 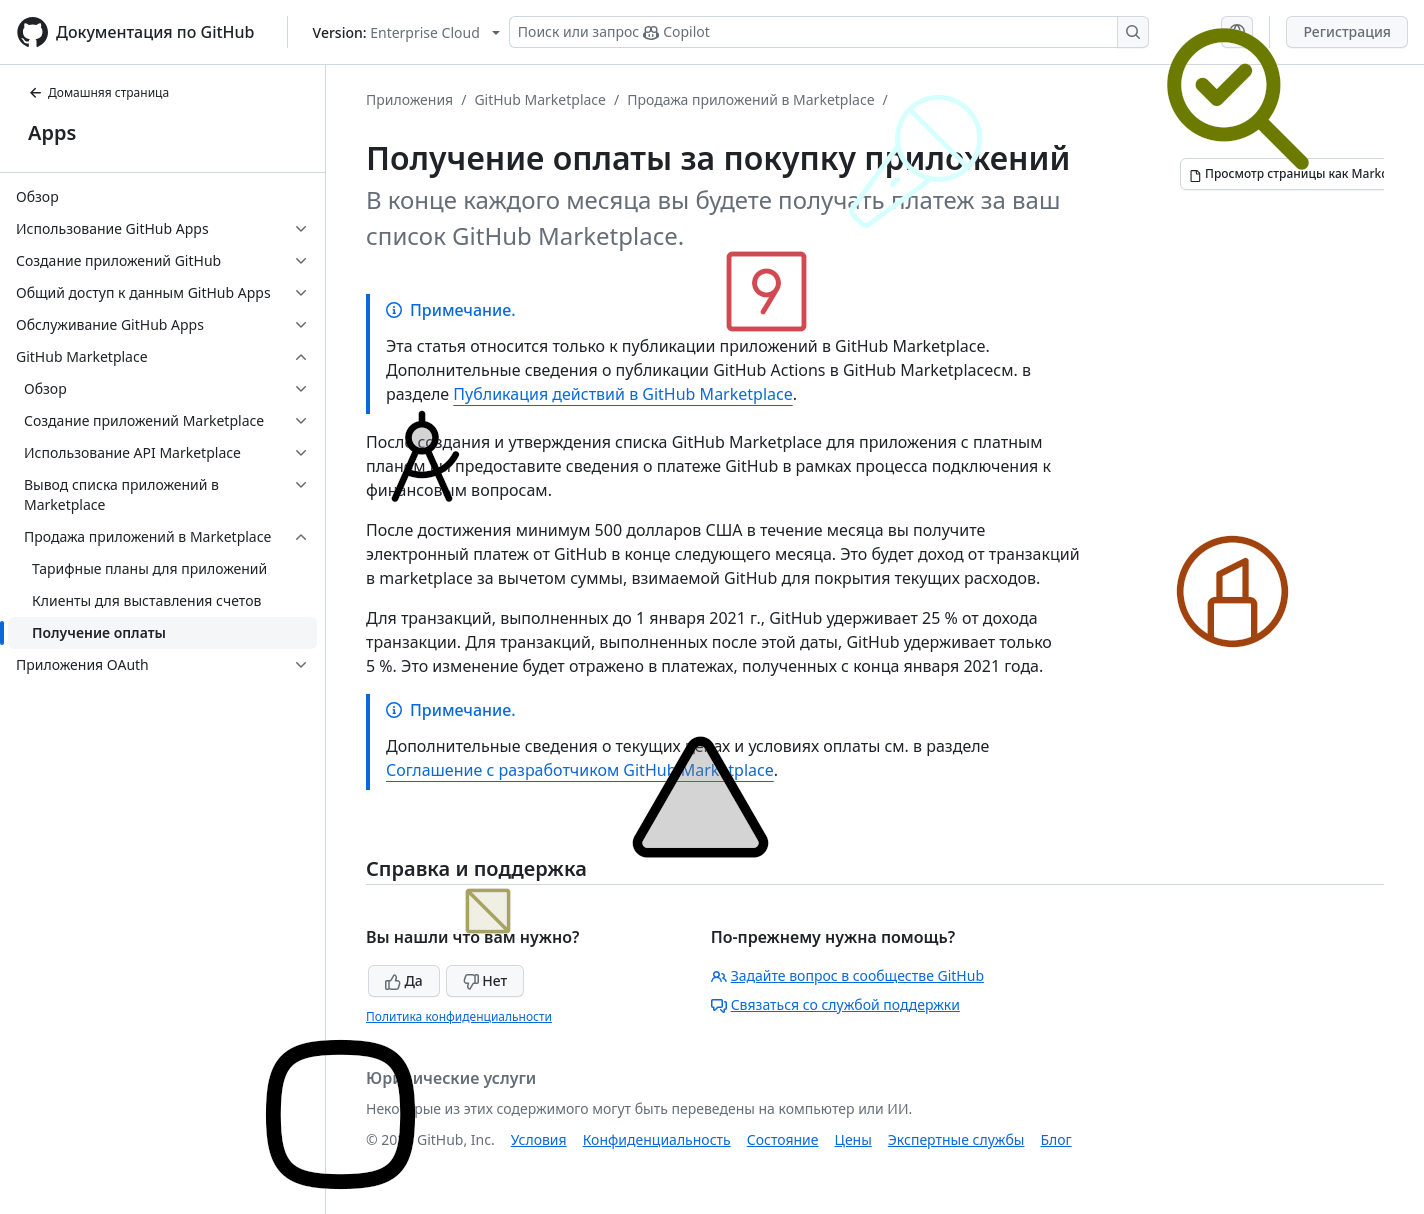 What do you see at coordinates (1232, 591) in the screenshot?
I see `activate highlighter tool` at bounding box center [1232, 591].